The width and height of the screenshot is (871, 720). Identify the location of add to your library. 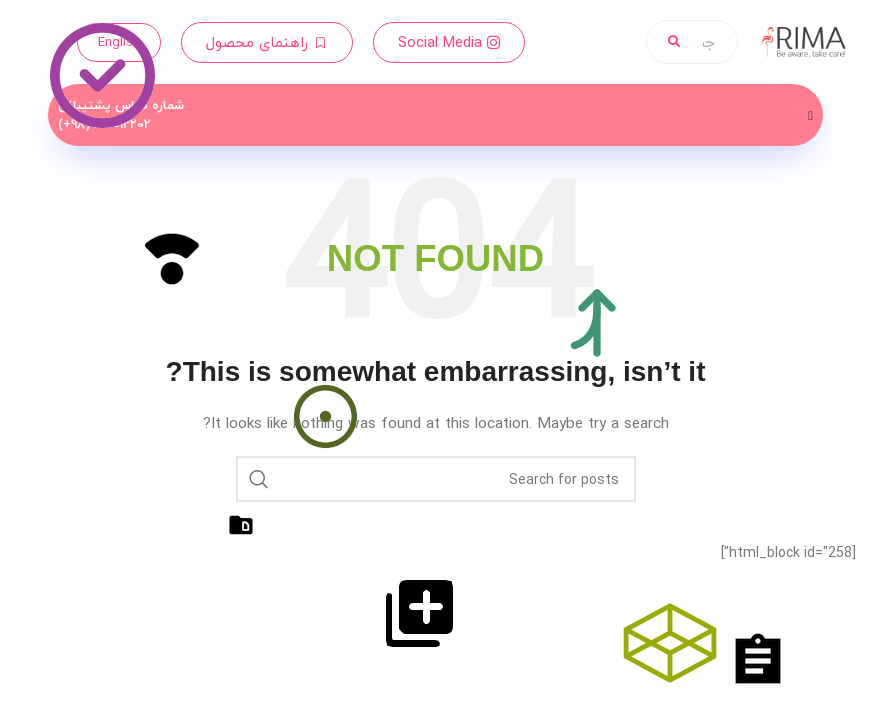
(419, 613).